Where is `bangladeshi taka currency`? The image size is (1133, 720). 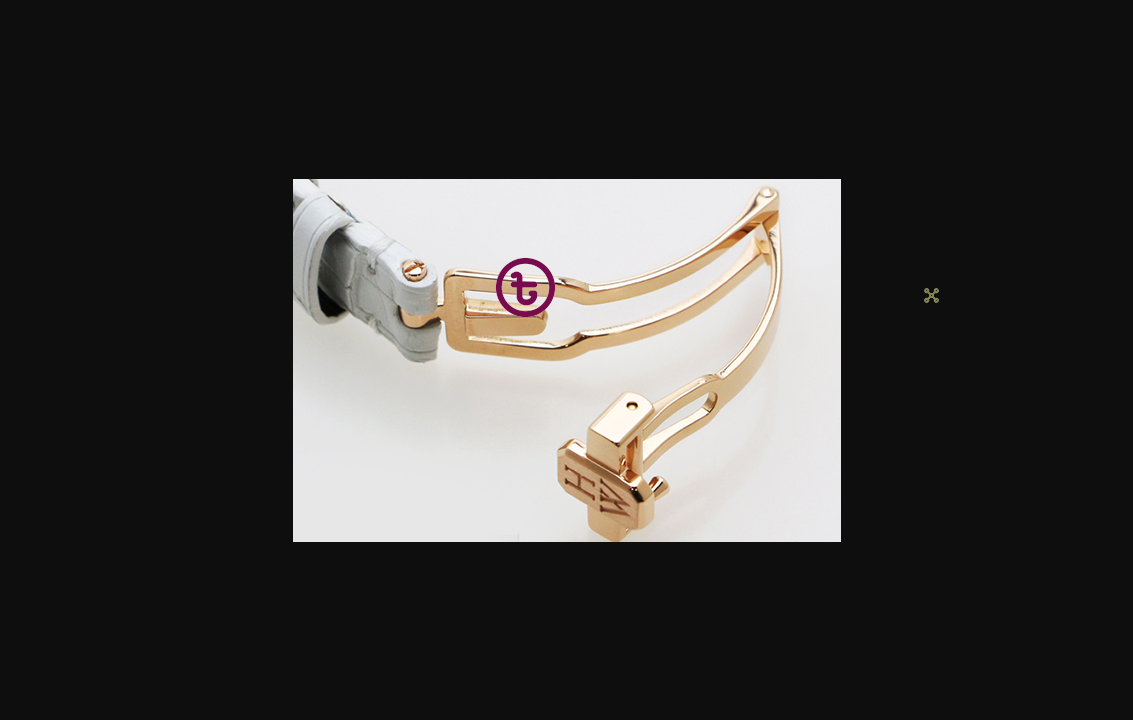
bangladeshi taka currency is located at coordinates (525, 287).